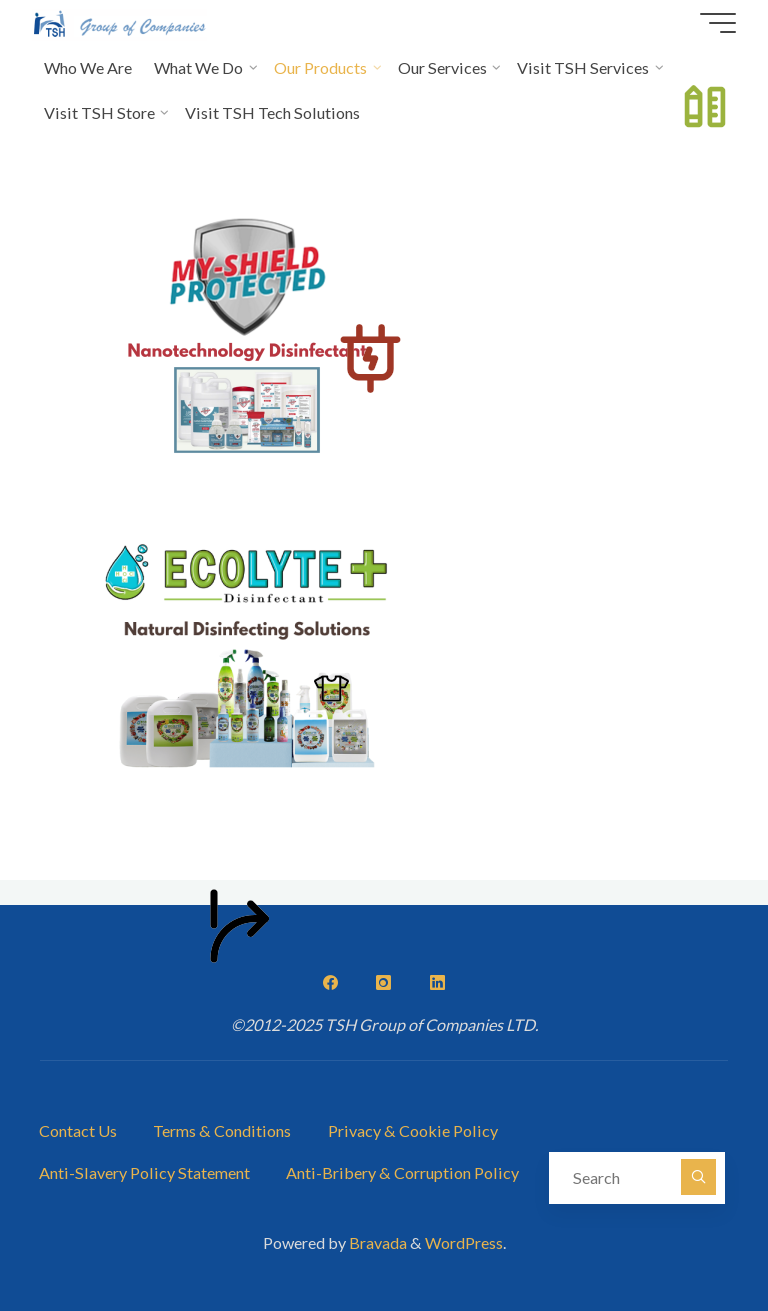 The height and width of the screenshot is (1311, 768). Describe the element at coordinates (331, 688) in the screenshot. I see `browse clothing or apparel items` at that location.